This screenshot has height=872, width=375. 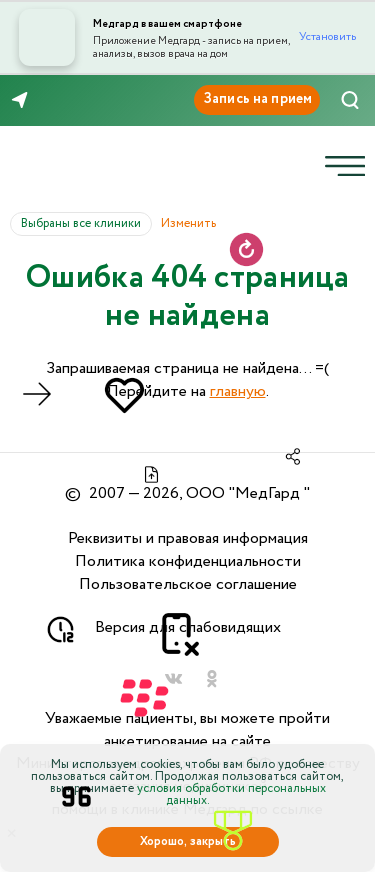 What do you see at coordinates (246, 249) in the screenshot?
I see `refresh or reload content` at bounding box center [246, 249].